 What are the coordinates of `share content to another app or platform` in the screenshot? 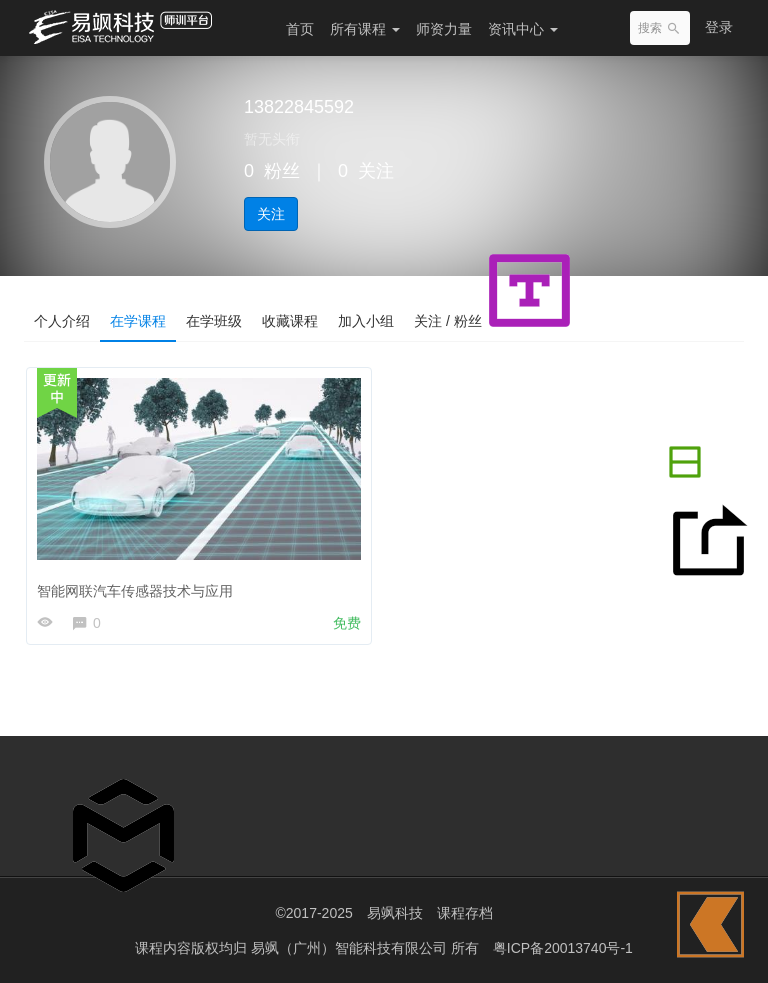 It's located at (708, 543).